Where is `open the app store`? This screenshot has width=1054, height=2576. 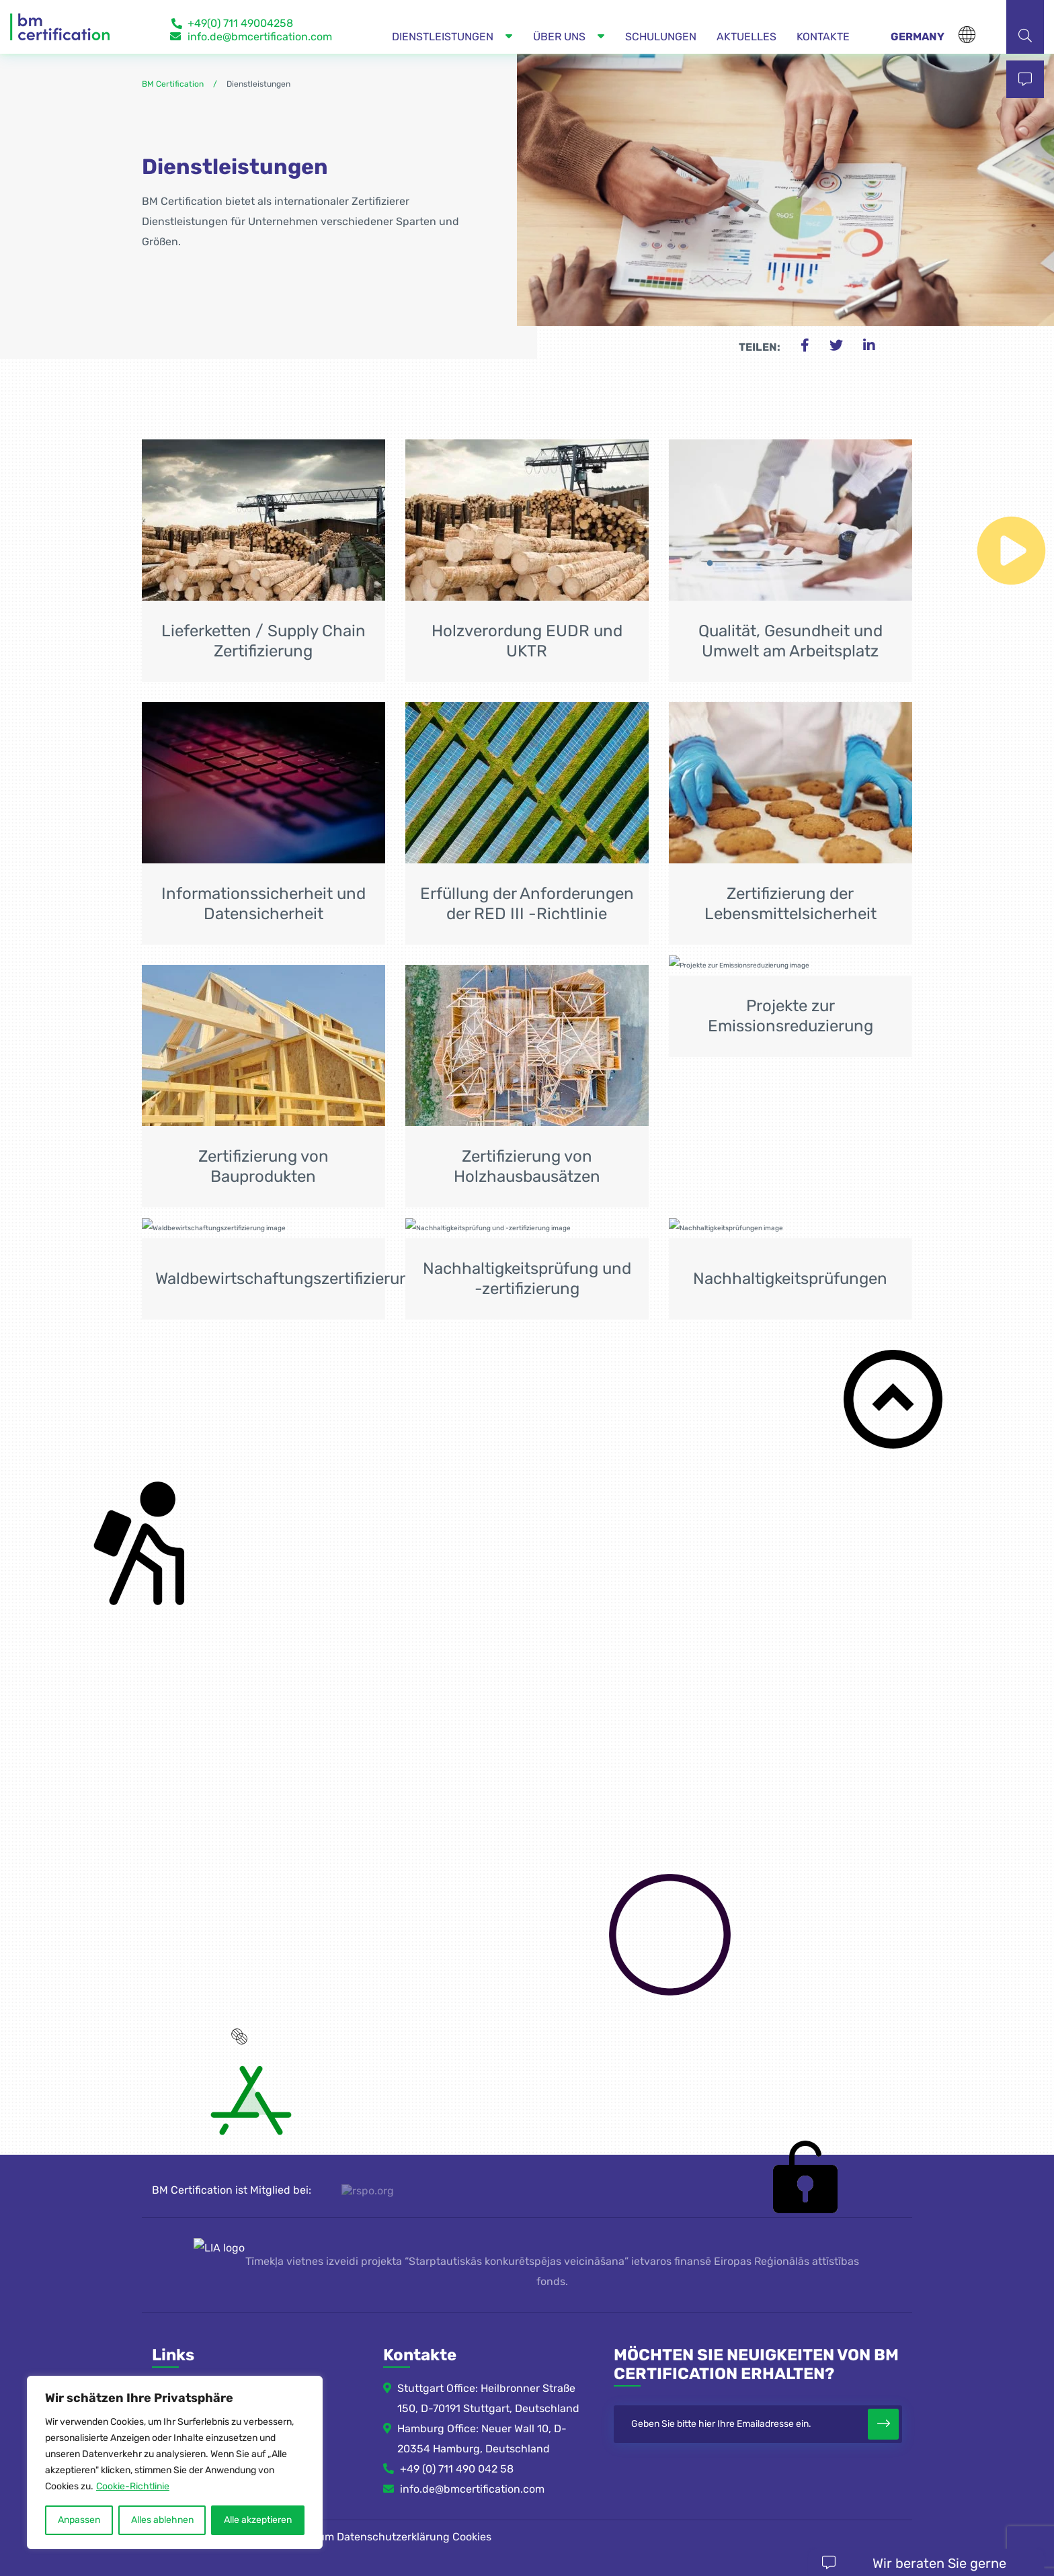 open the app store is located at coordinates (251, 2103).